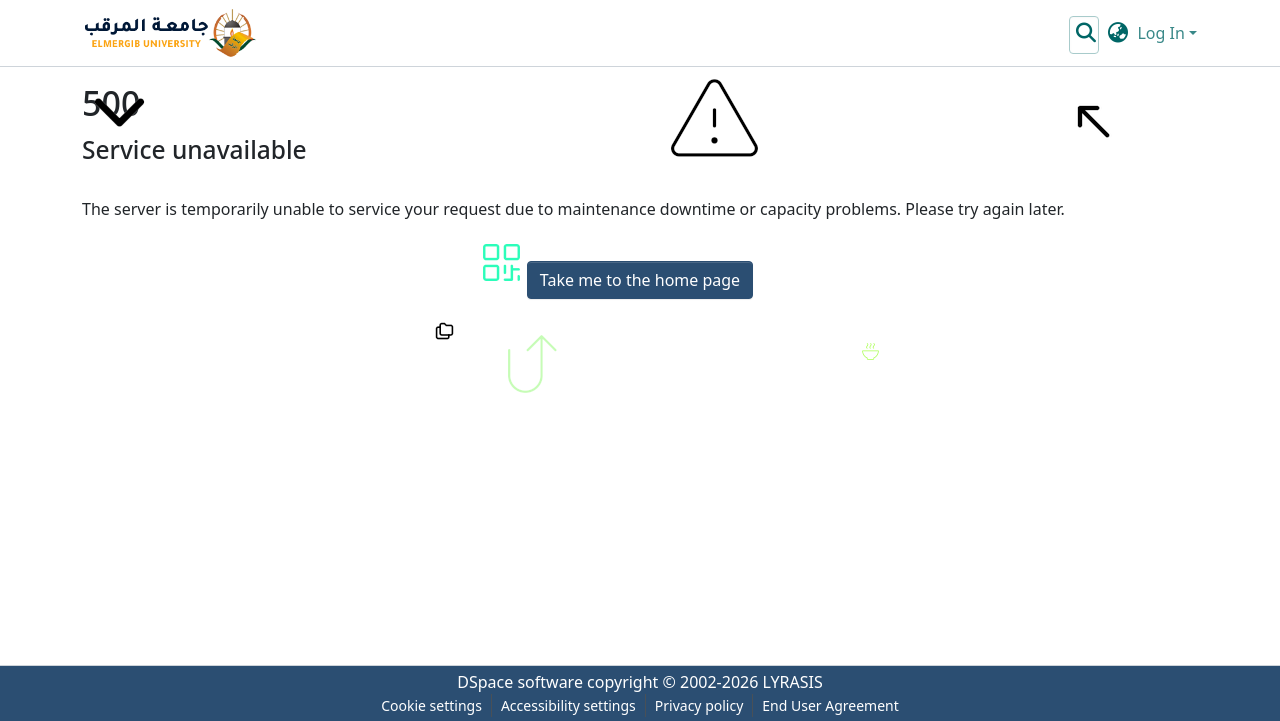 This screenshot has width=1280, height=721. What do you see at coordinates (530, 364) in the screenshot?
I see `redo or repeat last action` at bounding box center [530, 364].